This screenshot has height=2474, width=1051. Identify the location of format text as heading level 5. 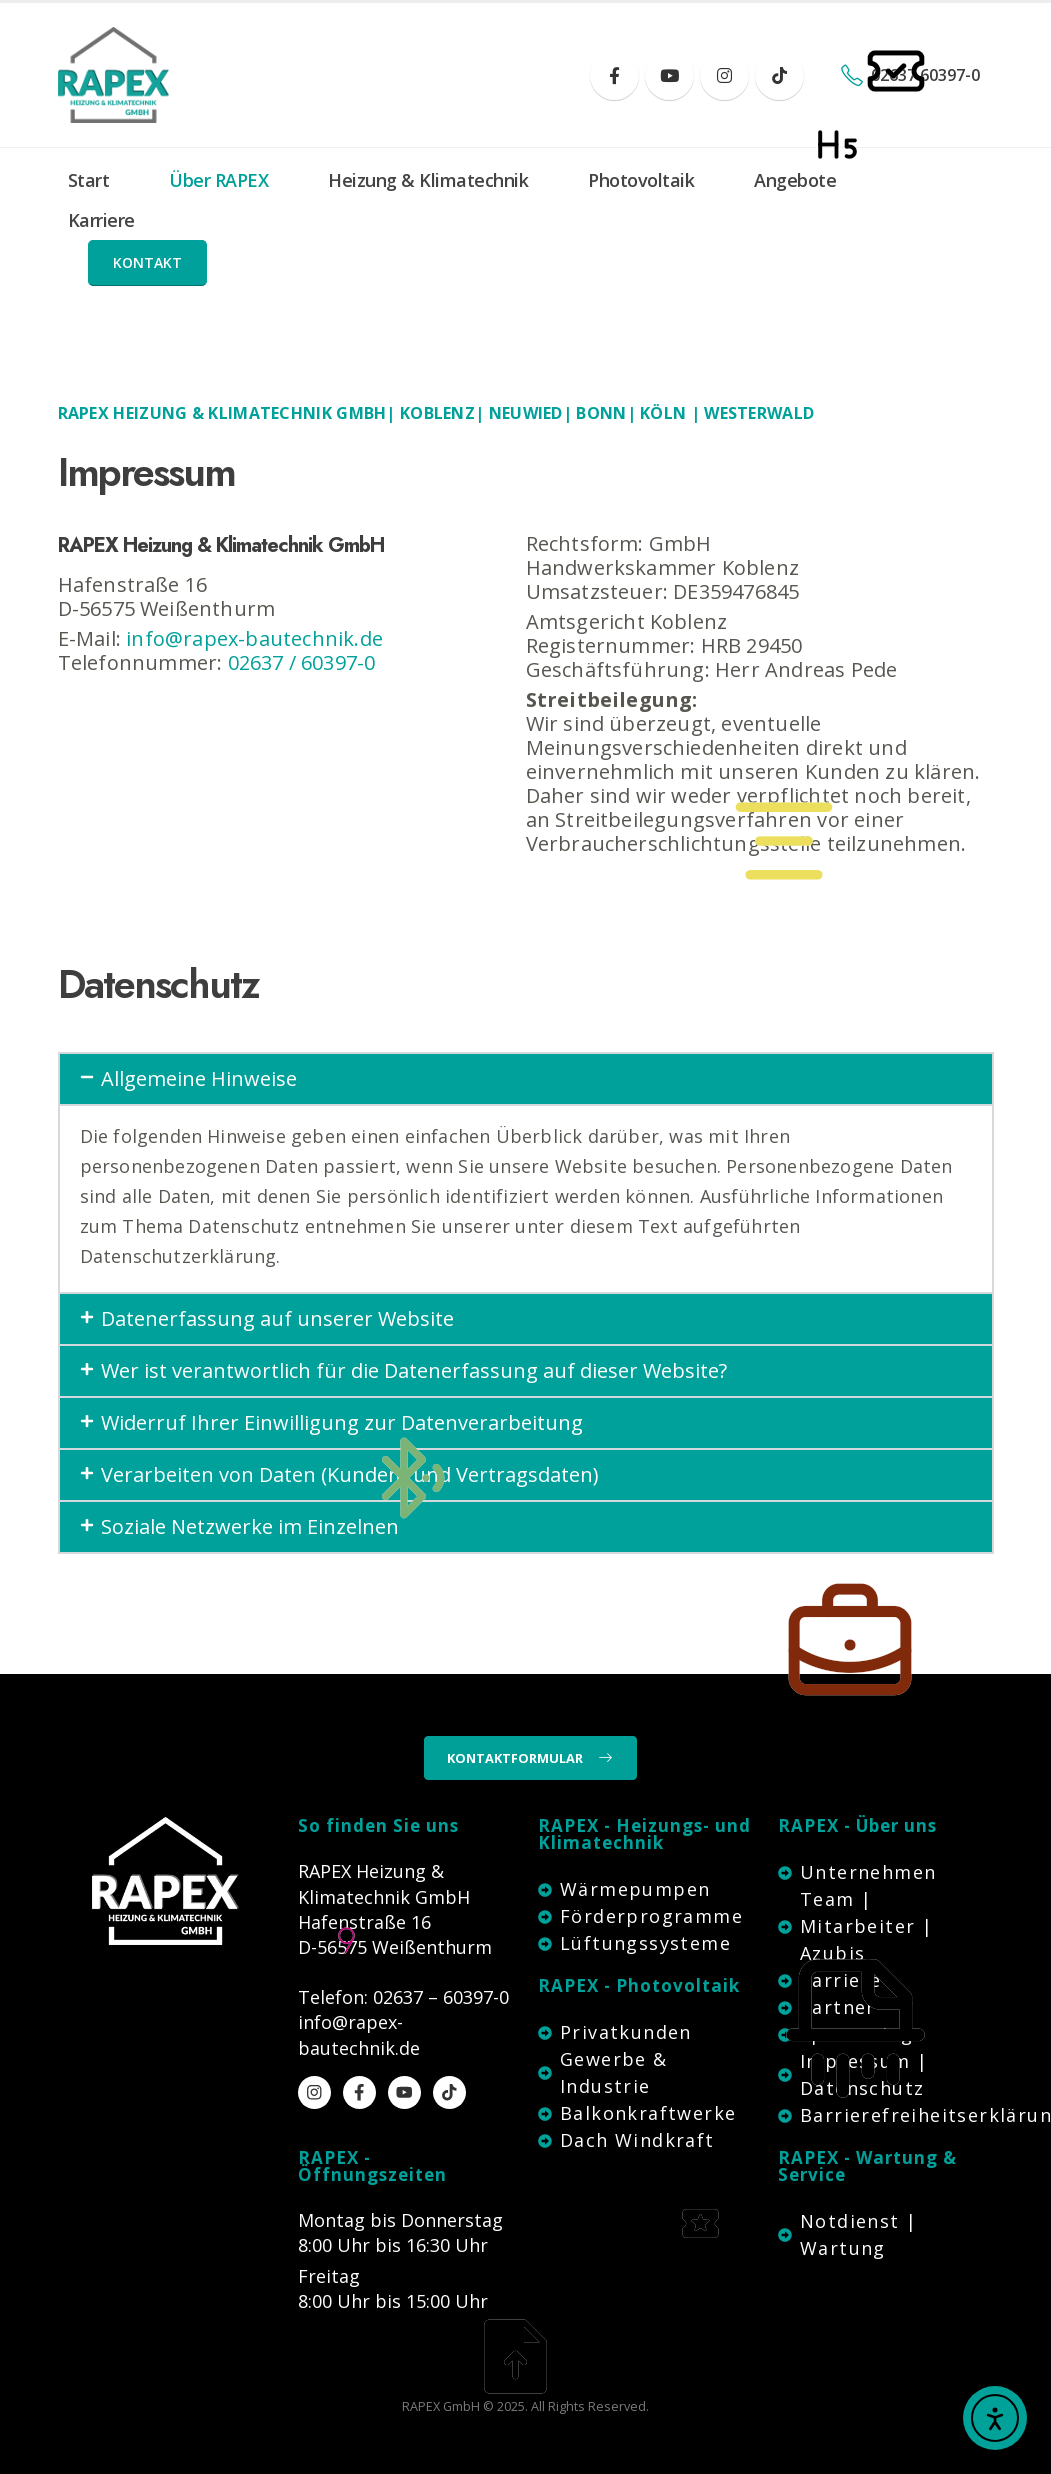
(836, 144).